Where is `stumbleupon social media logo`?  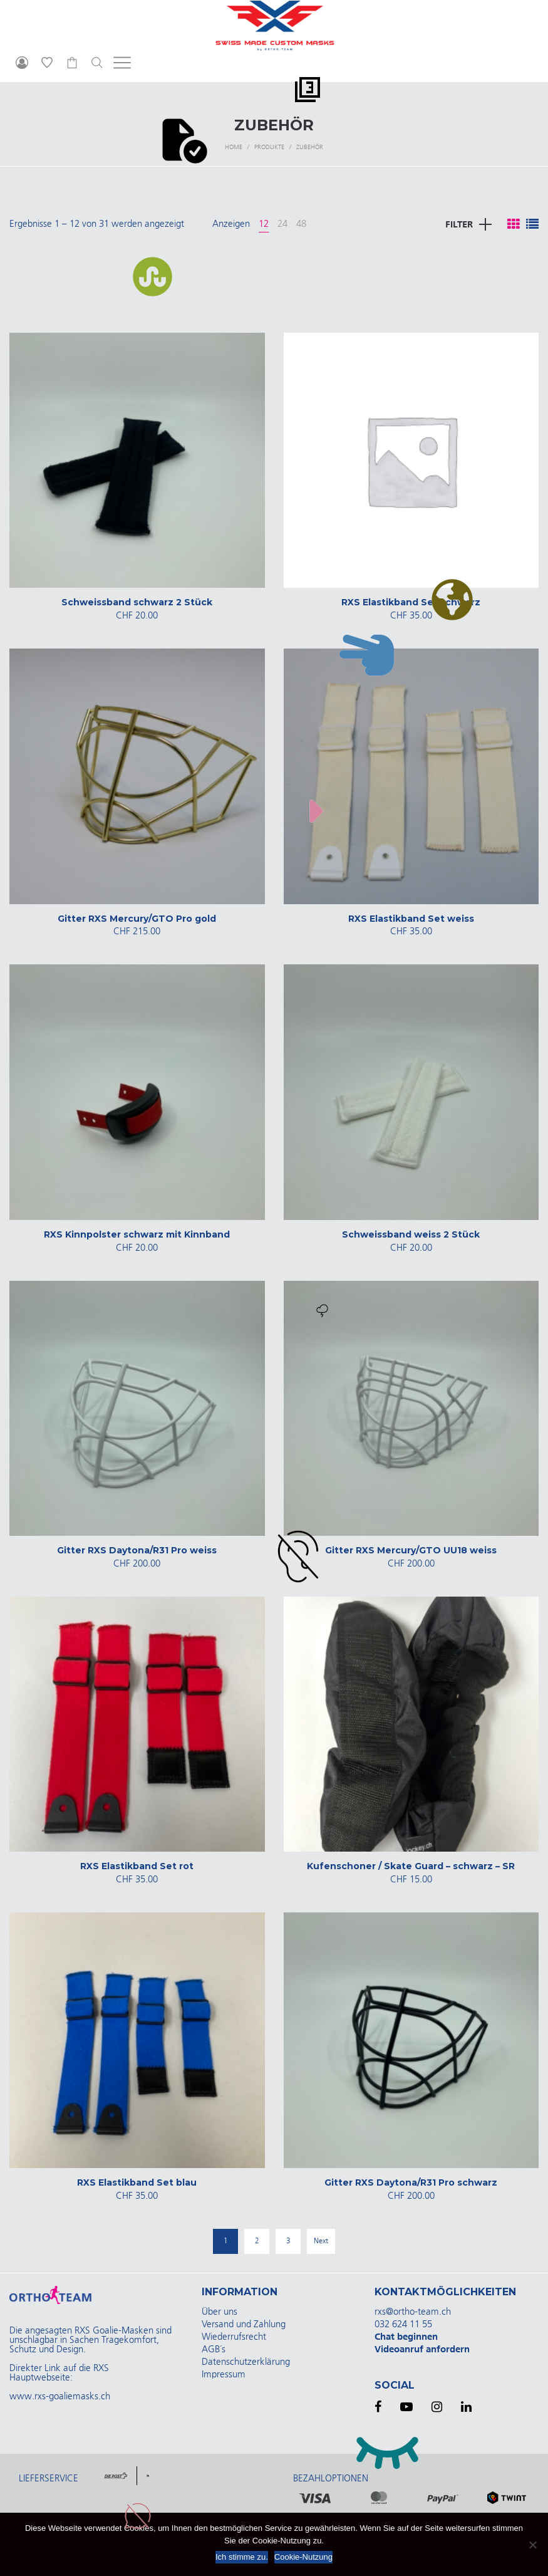 stumbleupon social media logo is located at coordinates (152, 276).